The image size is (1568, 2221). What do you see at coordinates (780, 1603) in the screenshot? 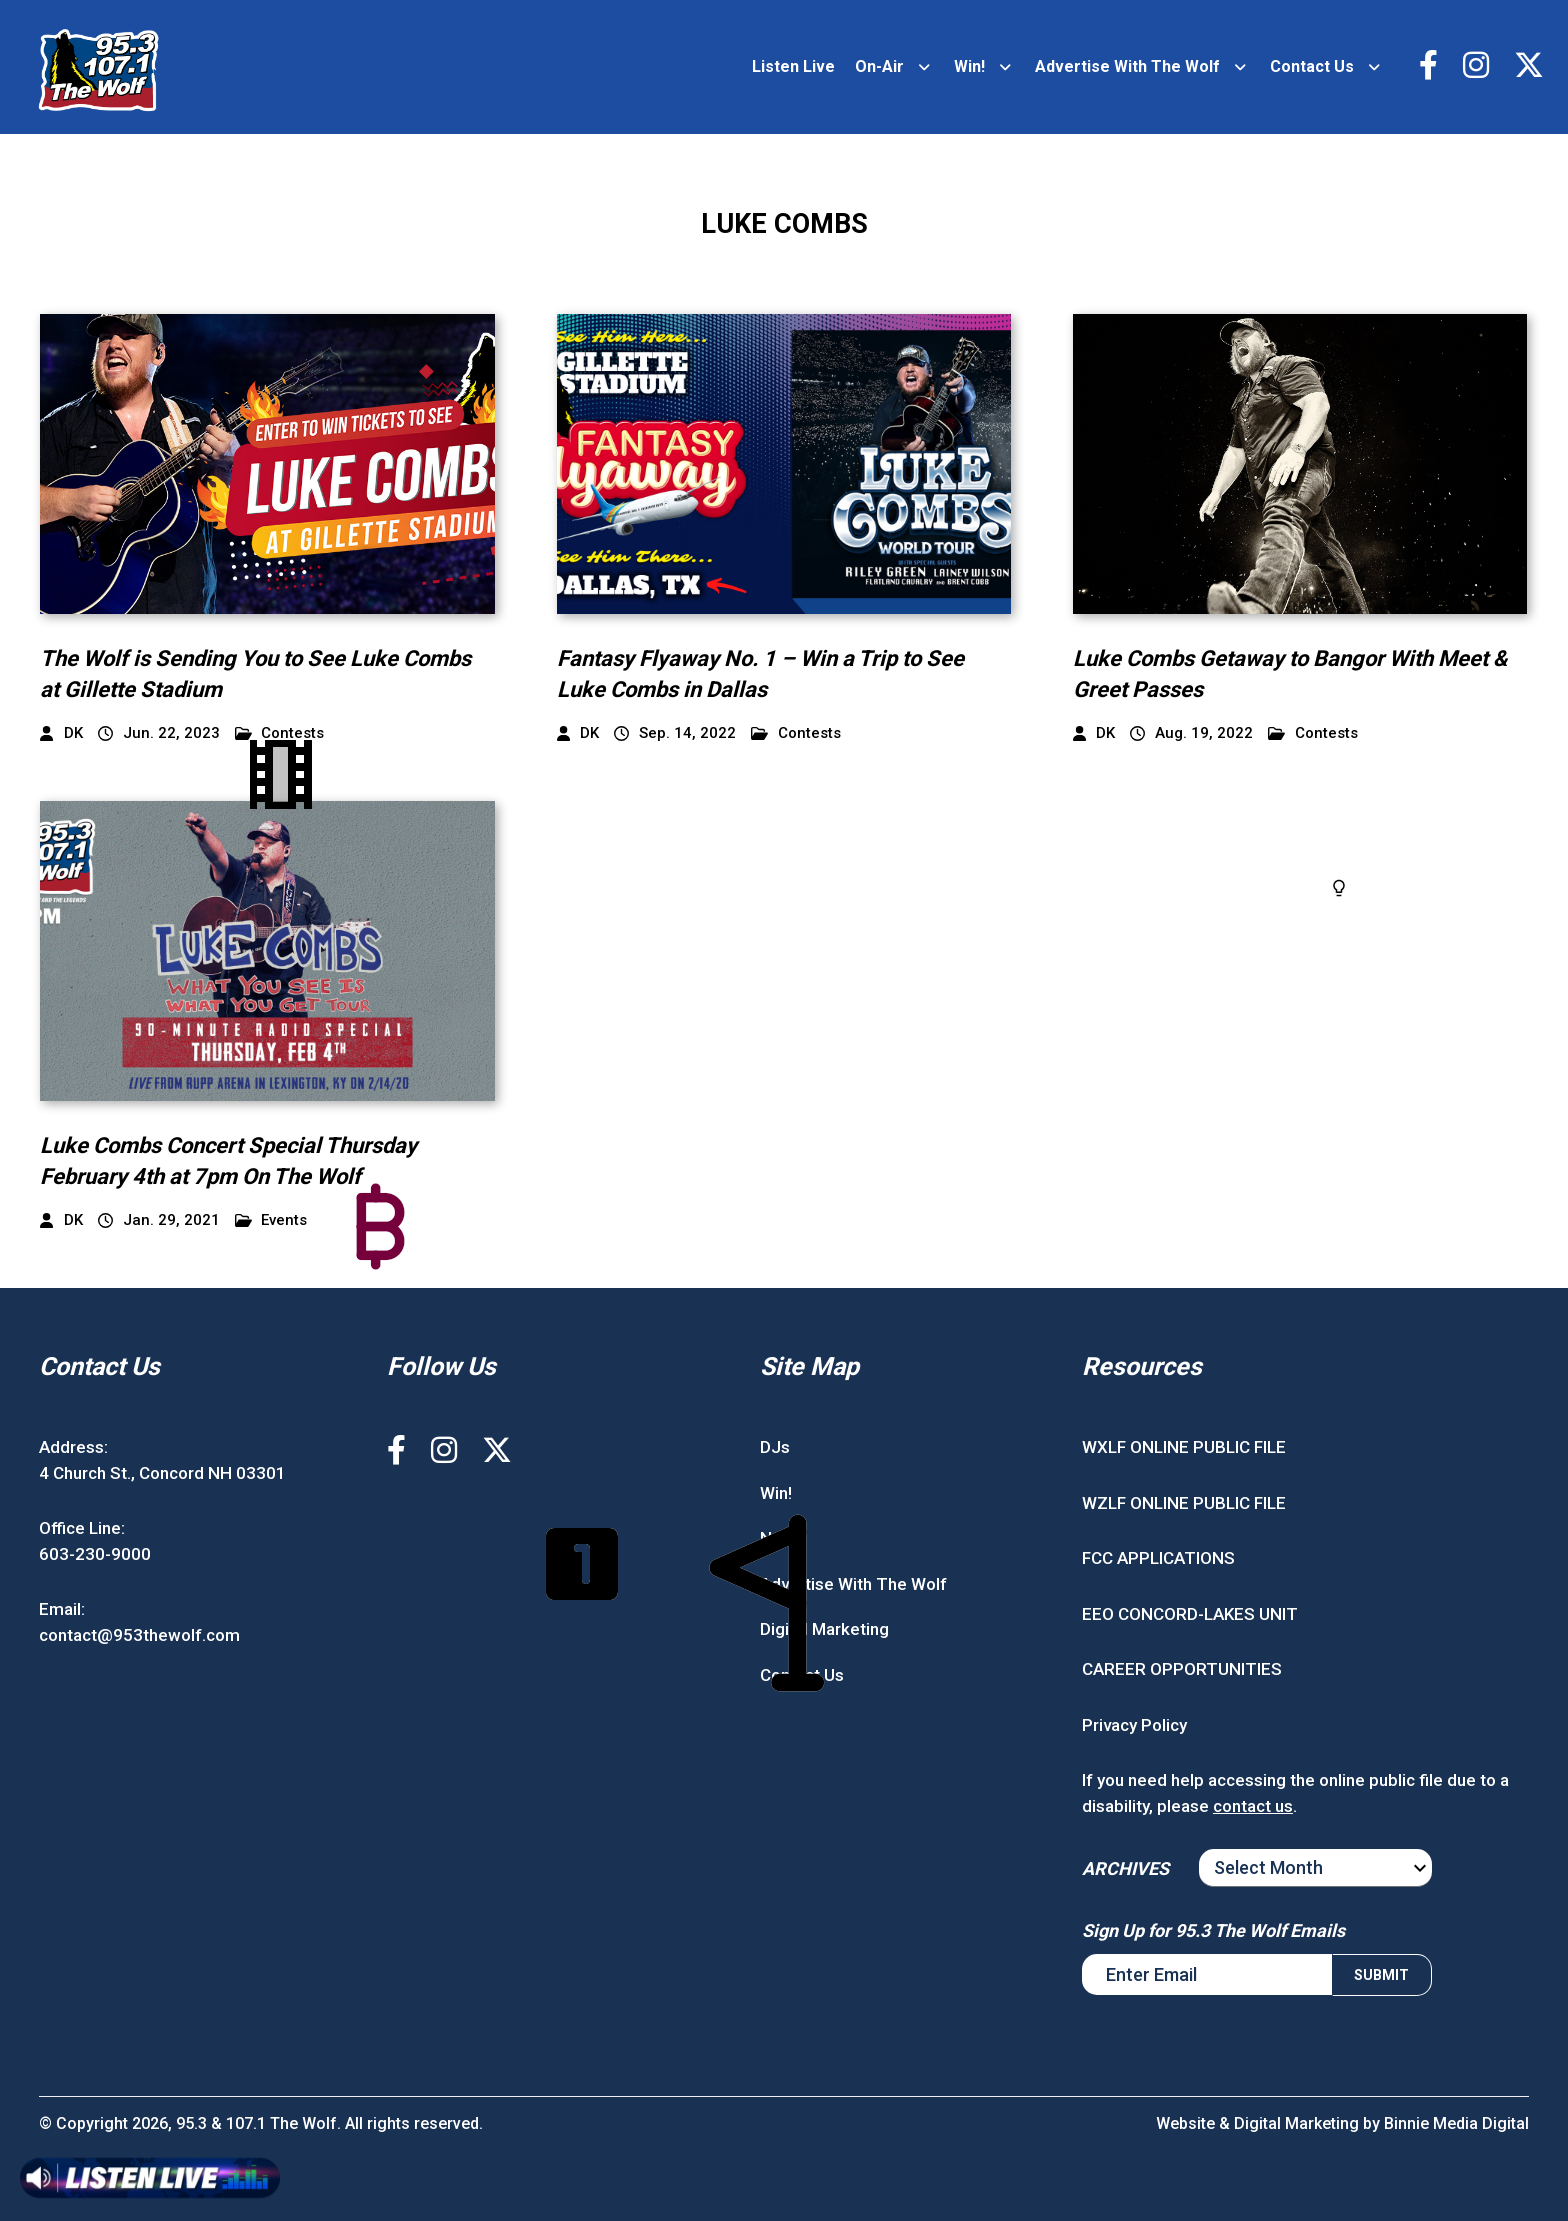
I see `mark or flag an important item` at bounding box center [780, 1603].